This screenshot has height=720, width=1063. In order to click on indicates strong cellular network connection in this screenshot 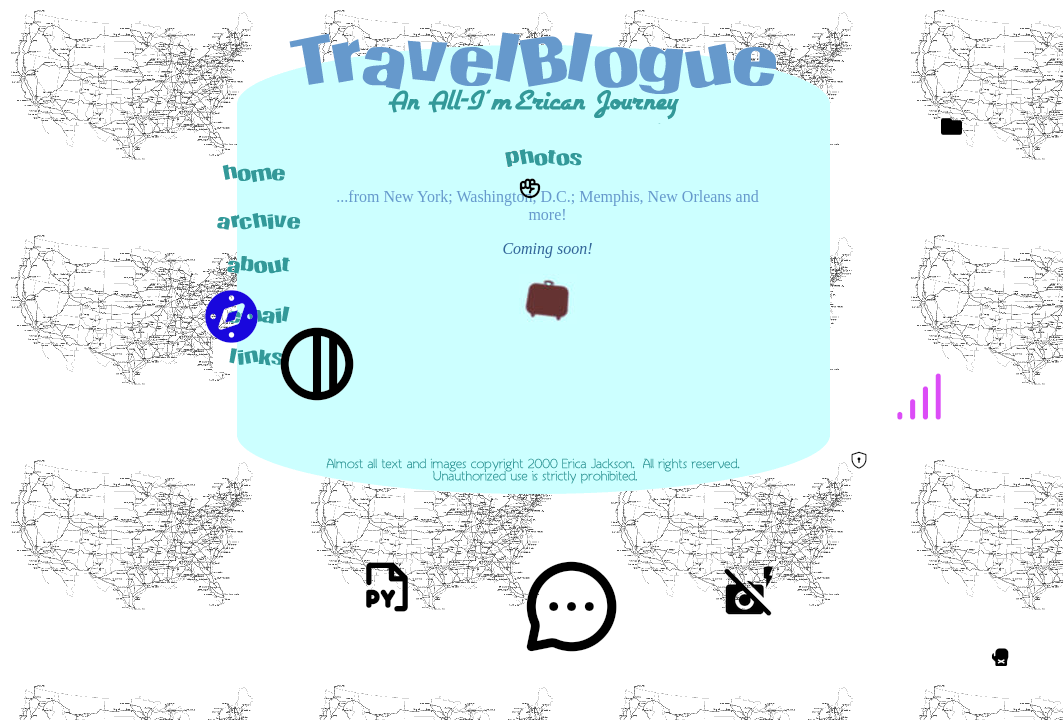, I will do `click(928, 394)`.